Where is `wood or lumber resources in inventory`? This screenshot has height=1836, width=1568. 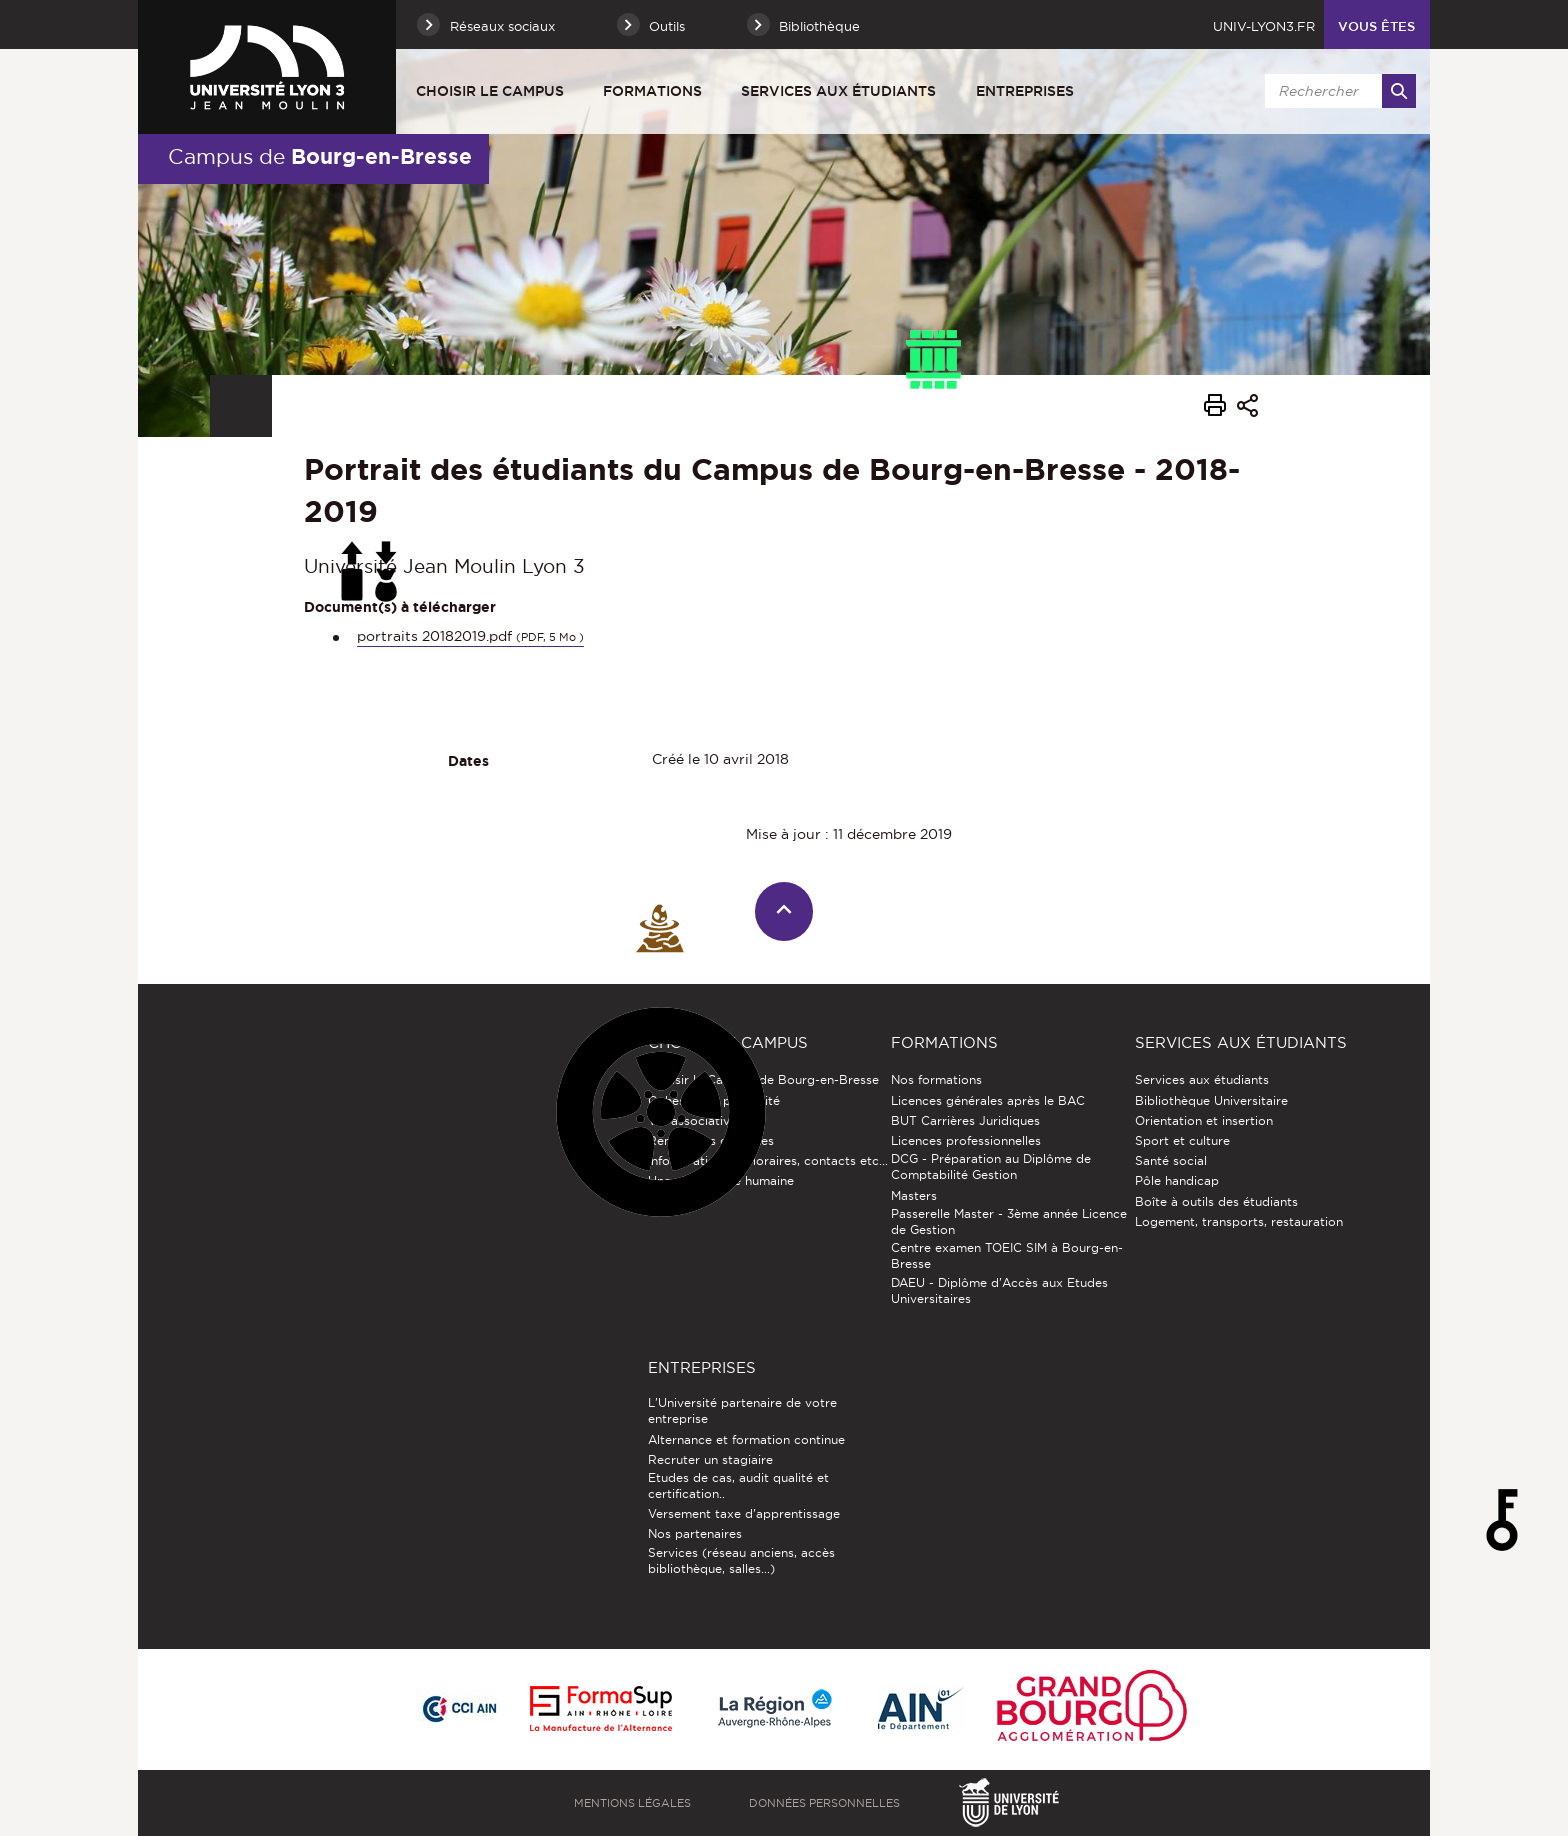 wood or lumber resources in inventory is located at coordinates (933, 359).